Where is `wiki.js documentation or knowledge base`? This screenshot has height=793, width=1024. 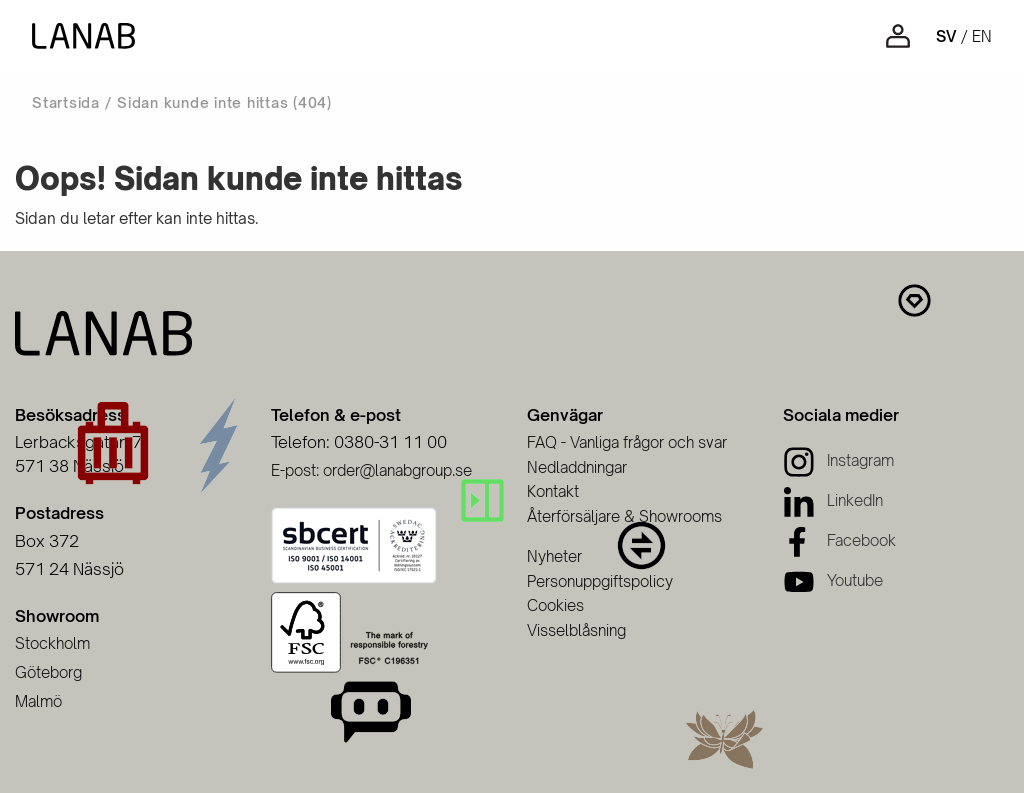 wiki.js documentation or knowledge base is located at coordinates (724, 739).